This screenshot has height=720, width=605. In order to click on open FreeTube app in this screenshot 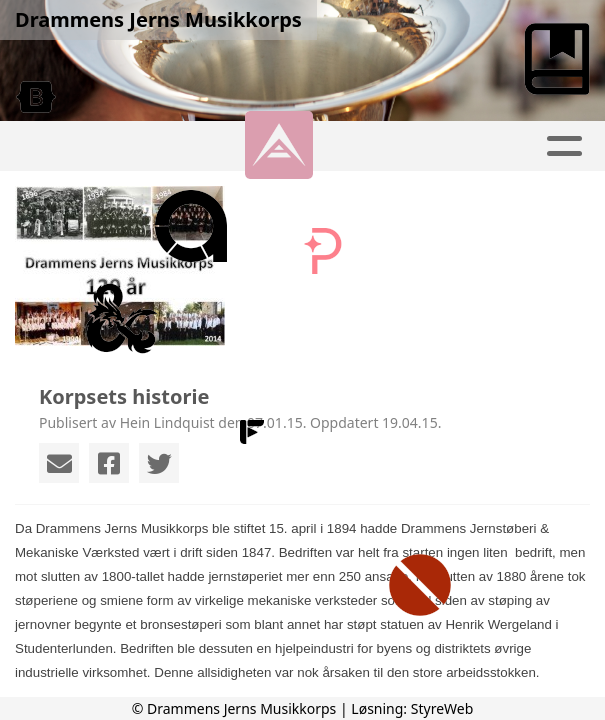, I will do `click(252, 432)`.